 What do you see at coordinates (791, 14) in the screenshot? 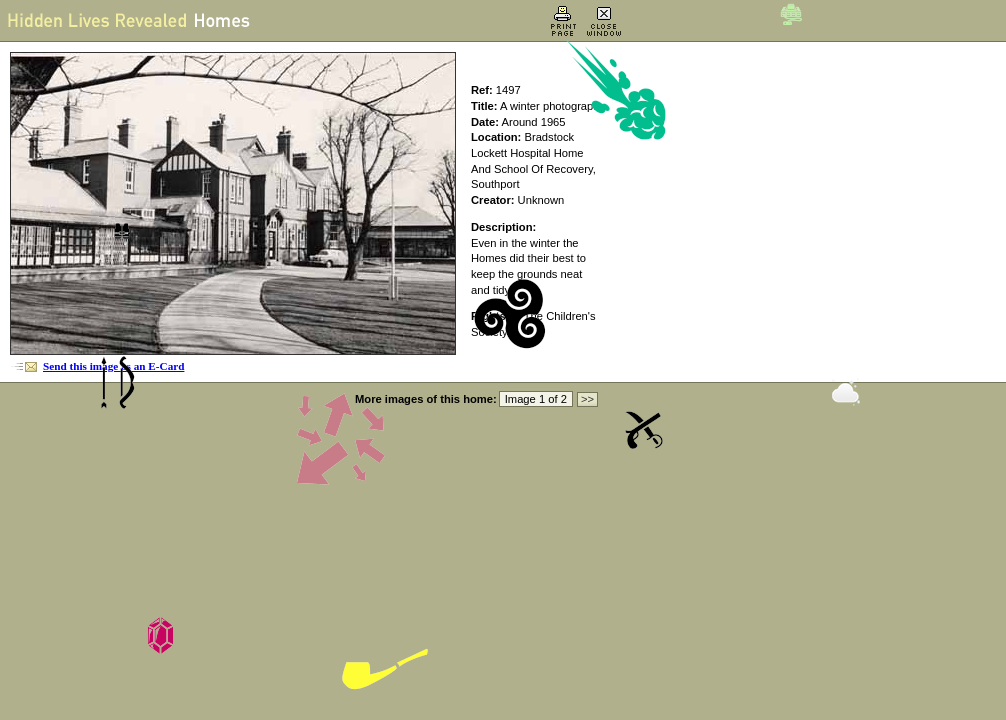
I see `access gaming features or game center` at bounding box center [791, 14].